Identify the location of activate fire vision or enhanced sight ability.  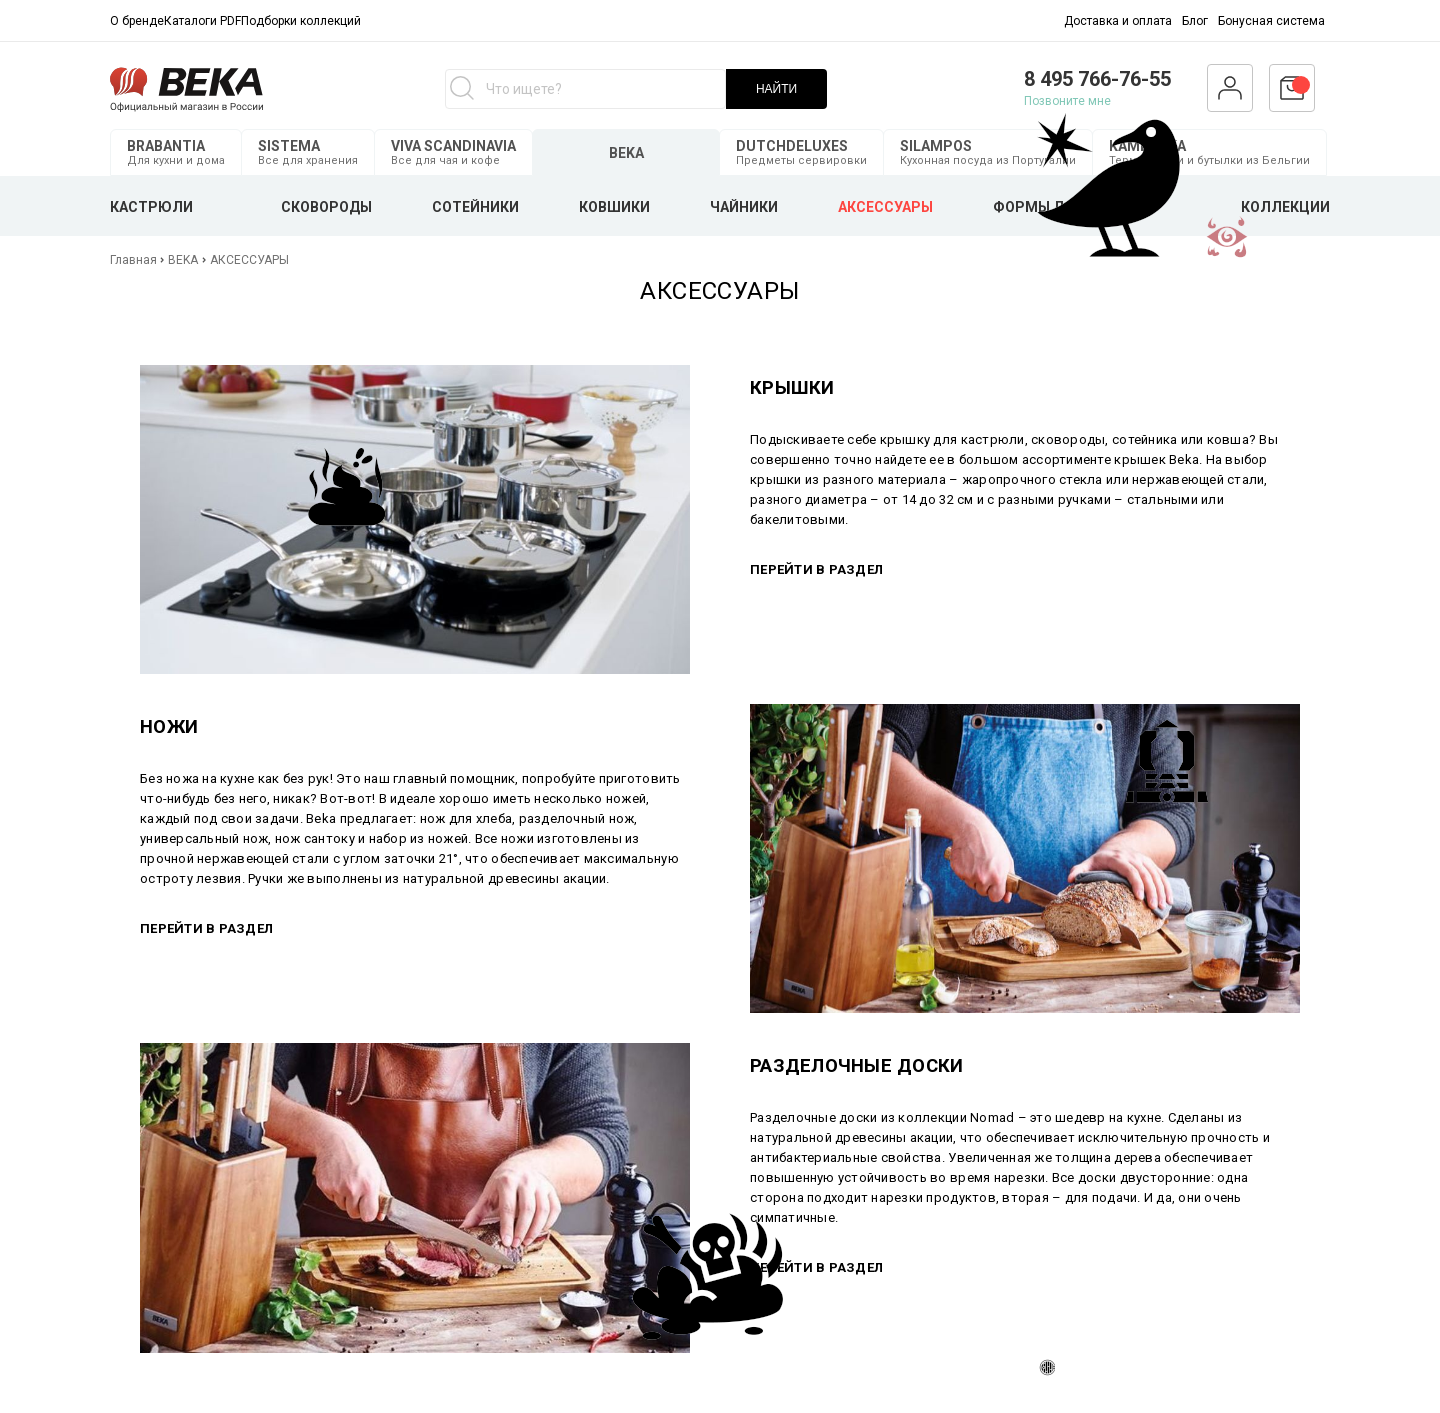
(1227, 237).